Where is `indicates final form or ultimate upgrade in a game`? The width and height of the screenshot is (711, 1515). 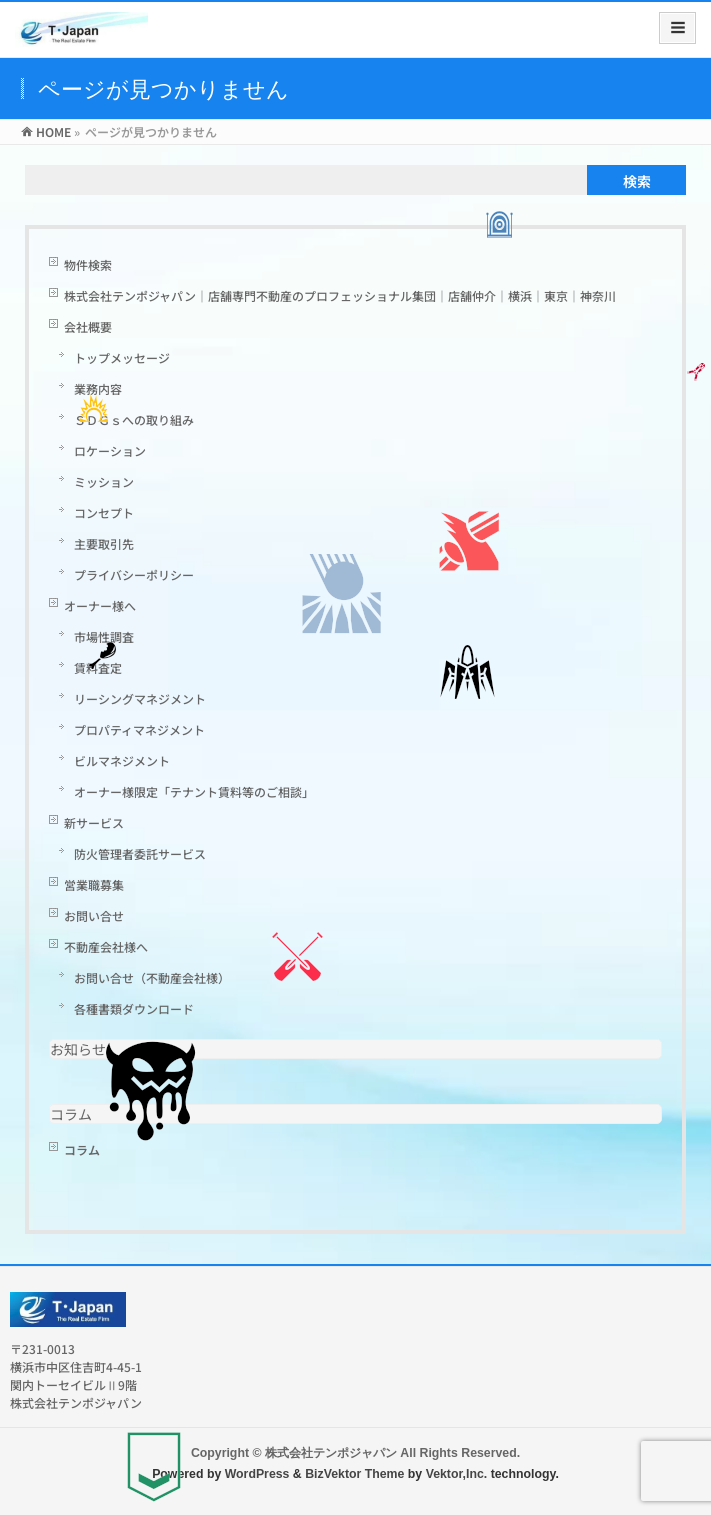
indicates final form or ultimate upgrade in a game is located at coordinates (94, 408).